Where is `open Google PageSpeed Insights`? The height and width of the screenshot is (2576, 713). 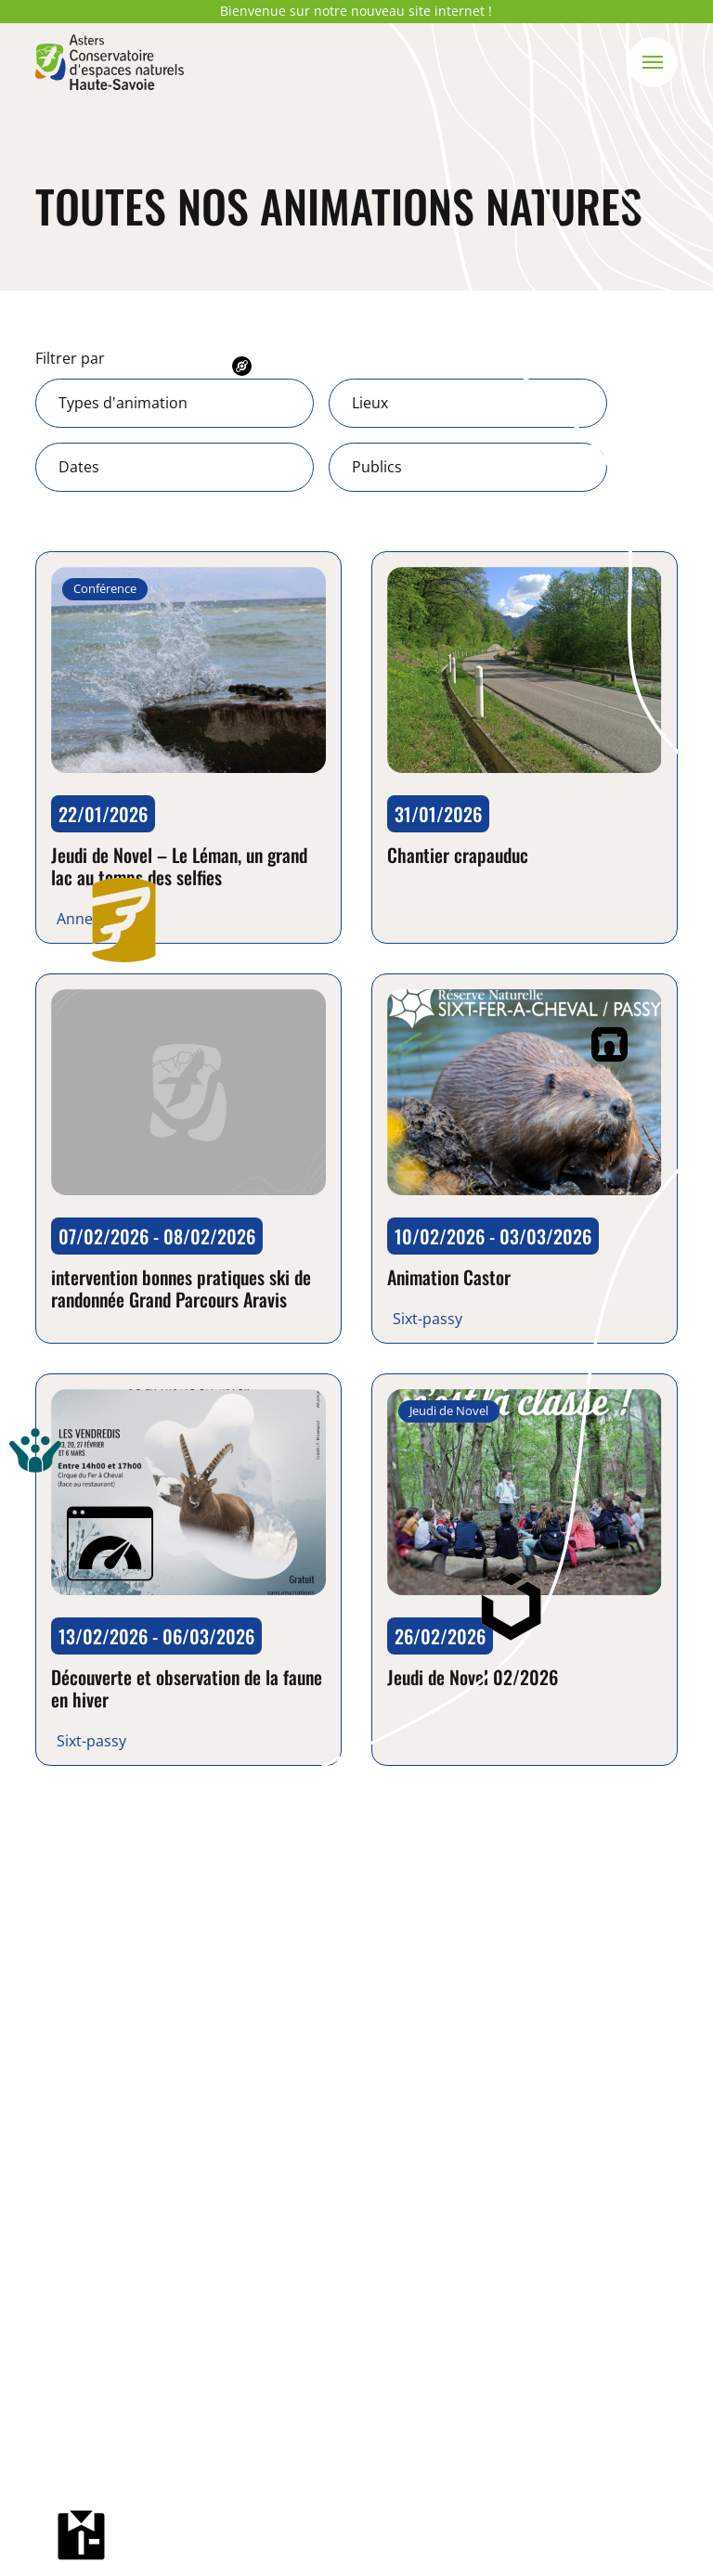 open Google PageSpeed Insights is located at coordinates (110, 1543).